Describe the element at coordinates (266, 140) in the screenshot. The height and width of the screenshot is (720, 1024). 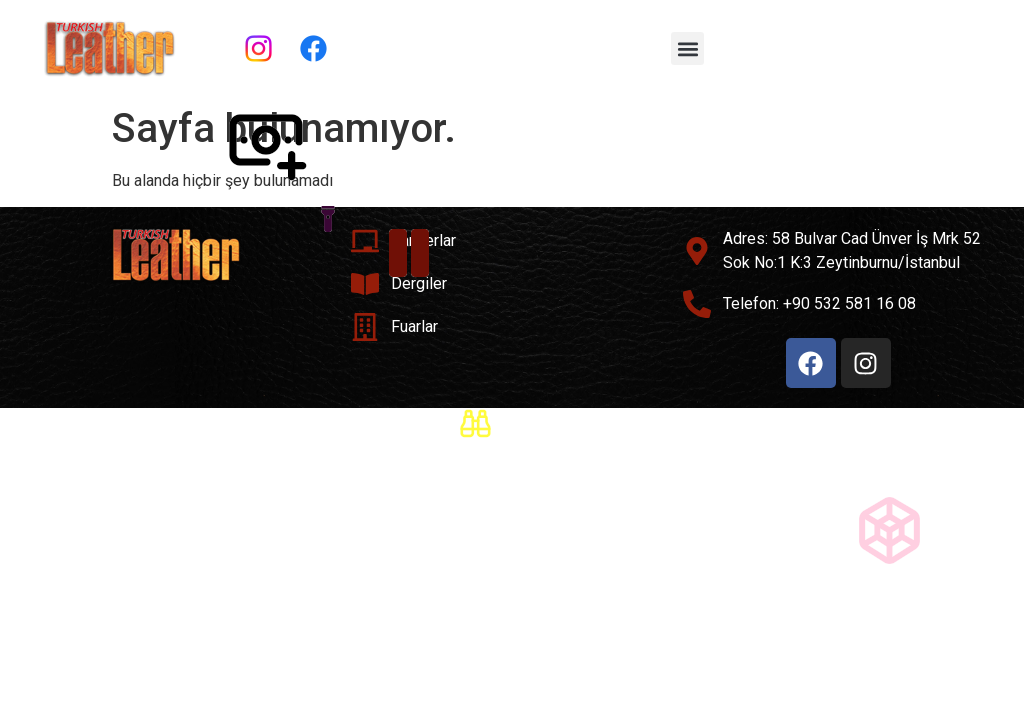
I see `add funds to your account` at that location.